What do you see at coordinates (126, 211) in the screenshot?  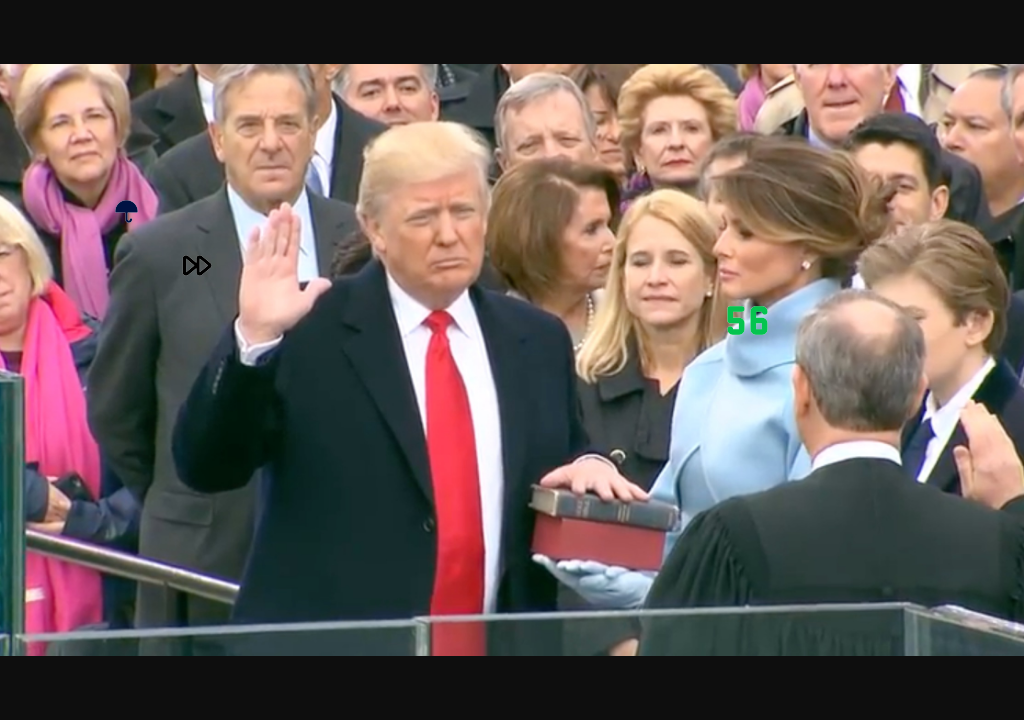 I see `view weather protection or rain forecast` at bounding box center [126, 211].